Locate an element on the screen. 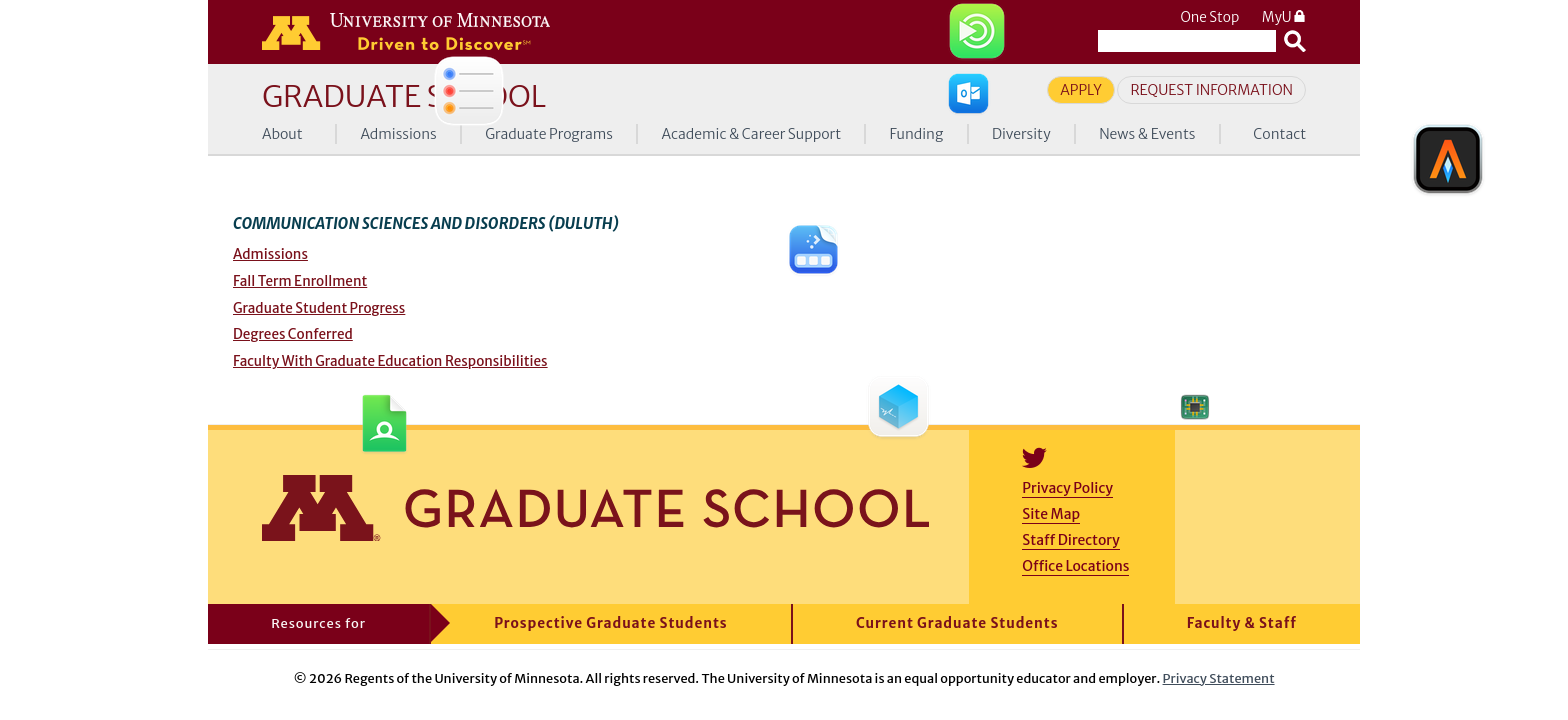  open Microsoft Outlook email app is located at coordinates (968, 93).